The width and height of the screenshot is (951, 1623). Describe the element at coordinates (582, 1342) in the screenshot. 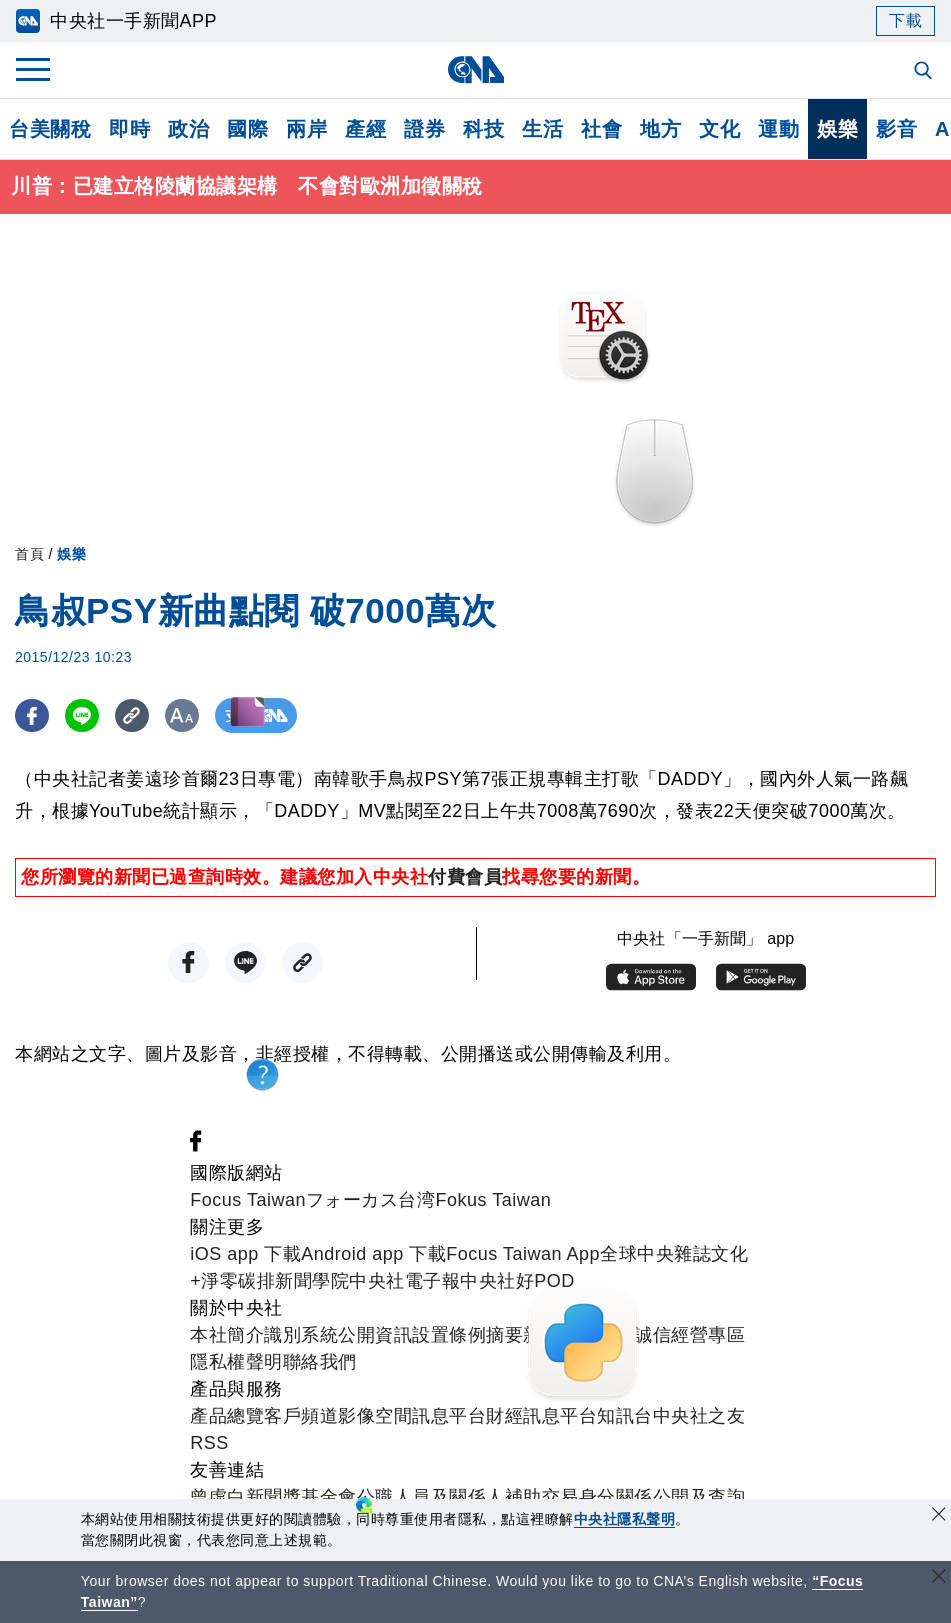

I see `open the Python programming environment` at that location.